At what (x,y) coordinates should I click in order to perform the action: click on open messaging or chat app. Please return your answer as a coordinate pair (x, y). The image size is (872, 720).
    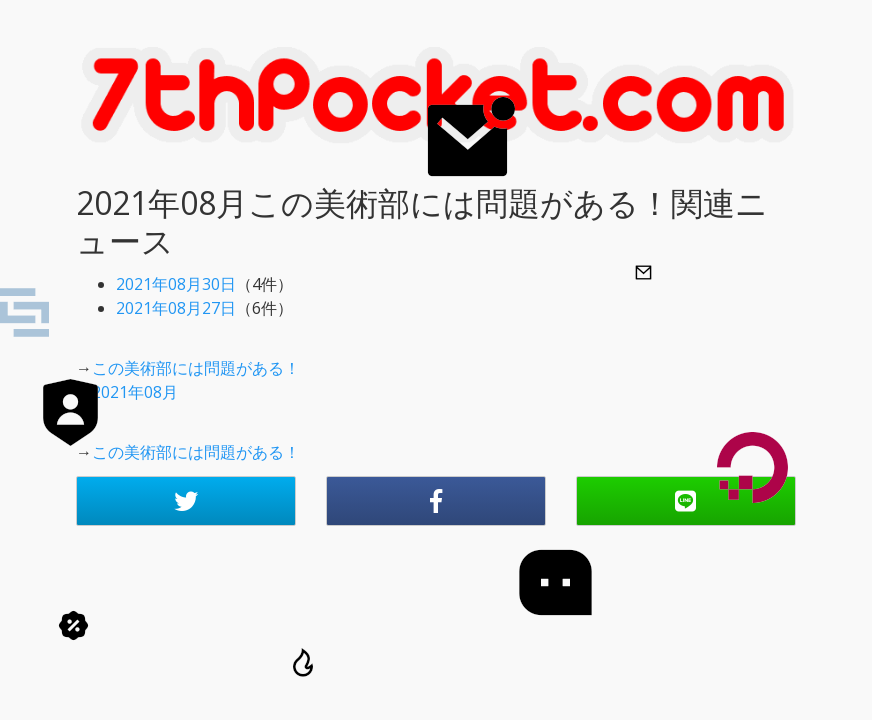
    Looking at the image, I should click on (555, 582).